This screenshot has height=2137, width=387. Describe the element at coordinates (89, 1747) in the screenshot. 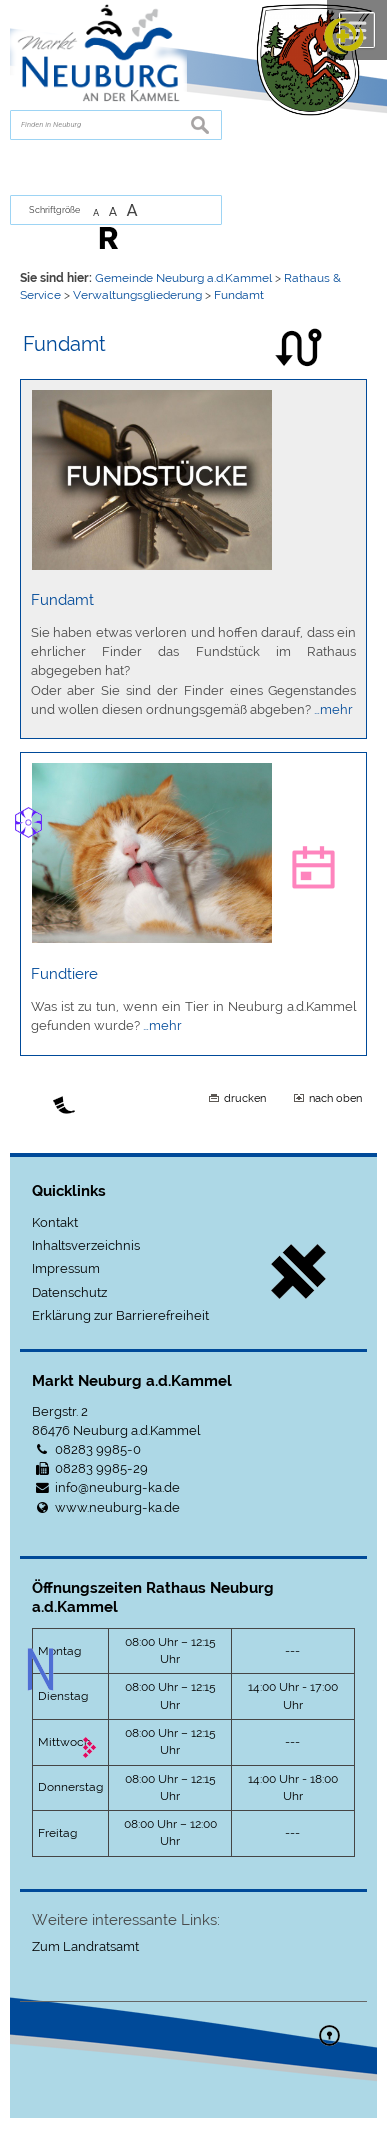

I see `open TestRail test management platform` at that location.